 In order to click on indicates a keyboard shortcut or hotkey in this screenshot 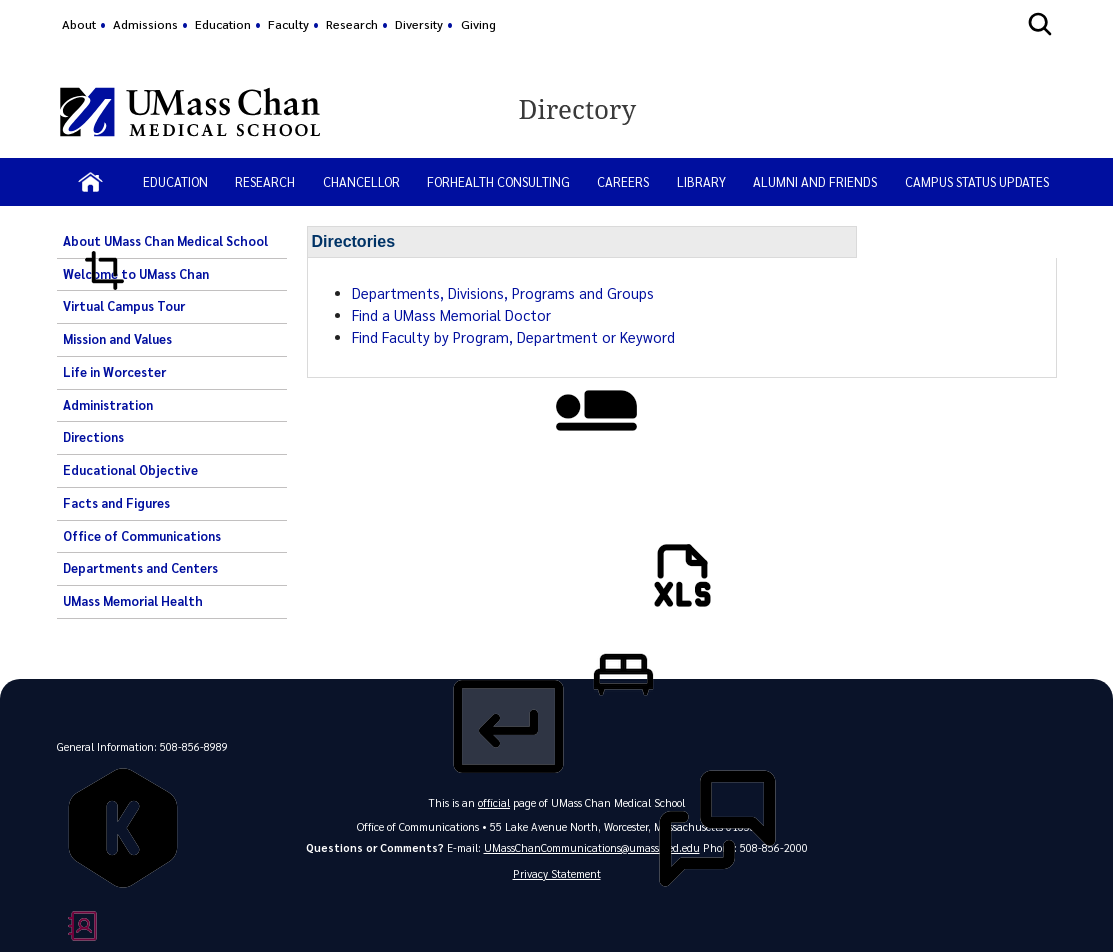, I will do `click(123, 828)`.